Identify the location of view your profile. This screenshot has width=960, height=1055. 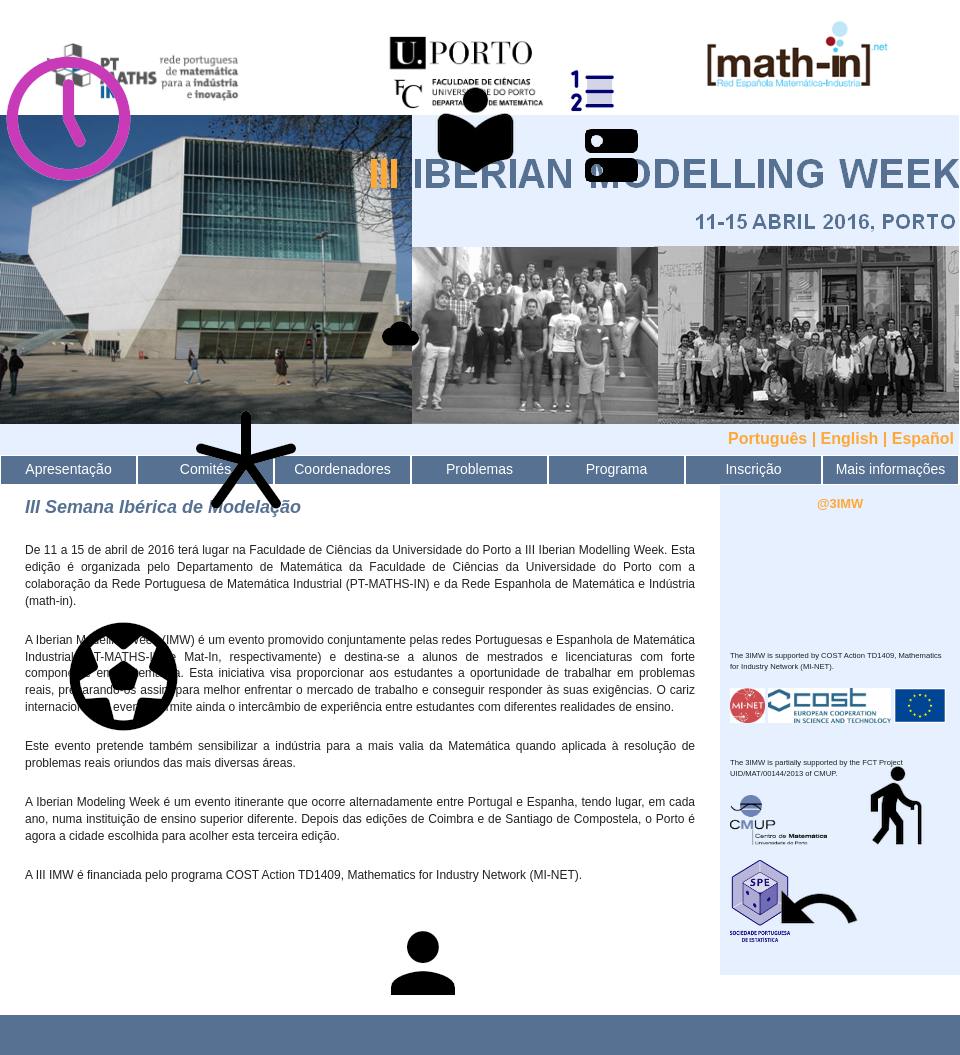
(423, 963).